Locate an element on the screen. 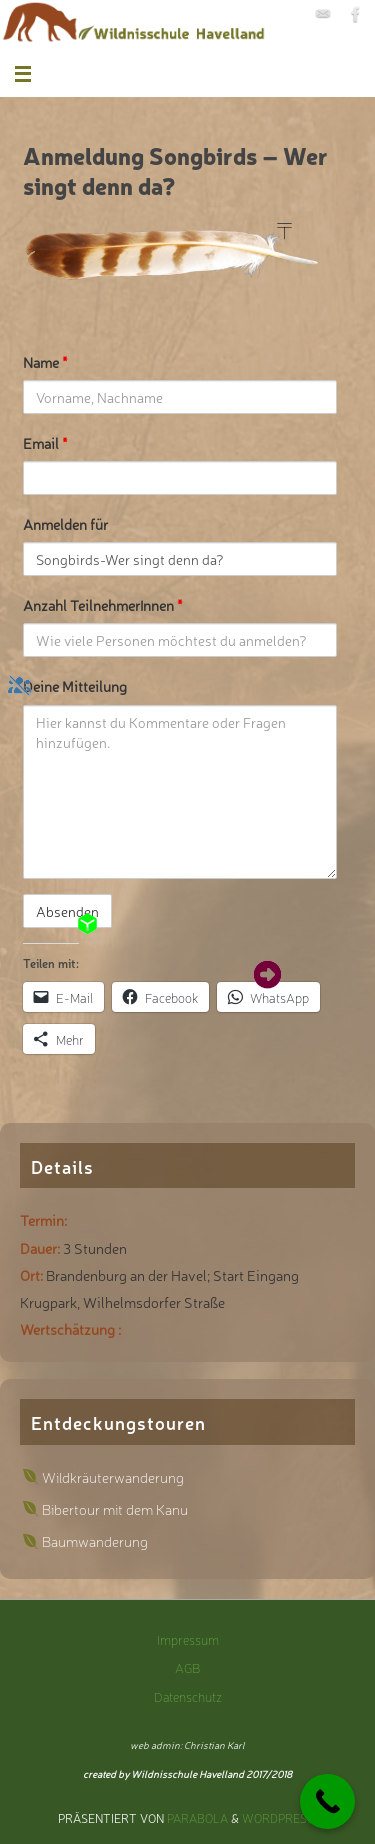 The image size is (375, 1844). go to next item or step is located at coordinates (267, 974).